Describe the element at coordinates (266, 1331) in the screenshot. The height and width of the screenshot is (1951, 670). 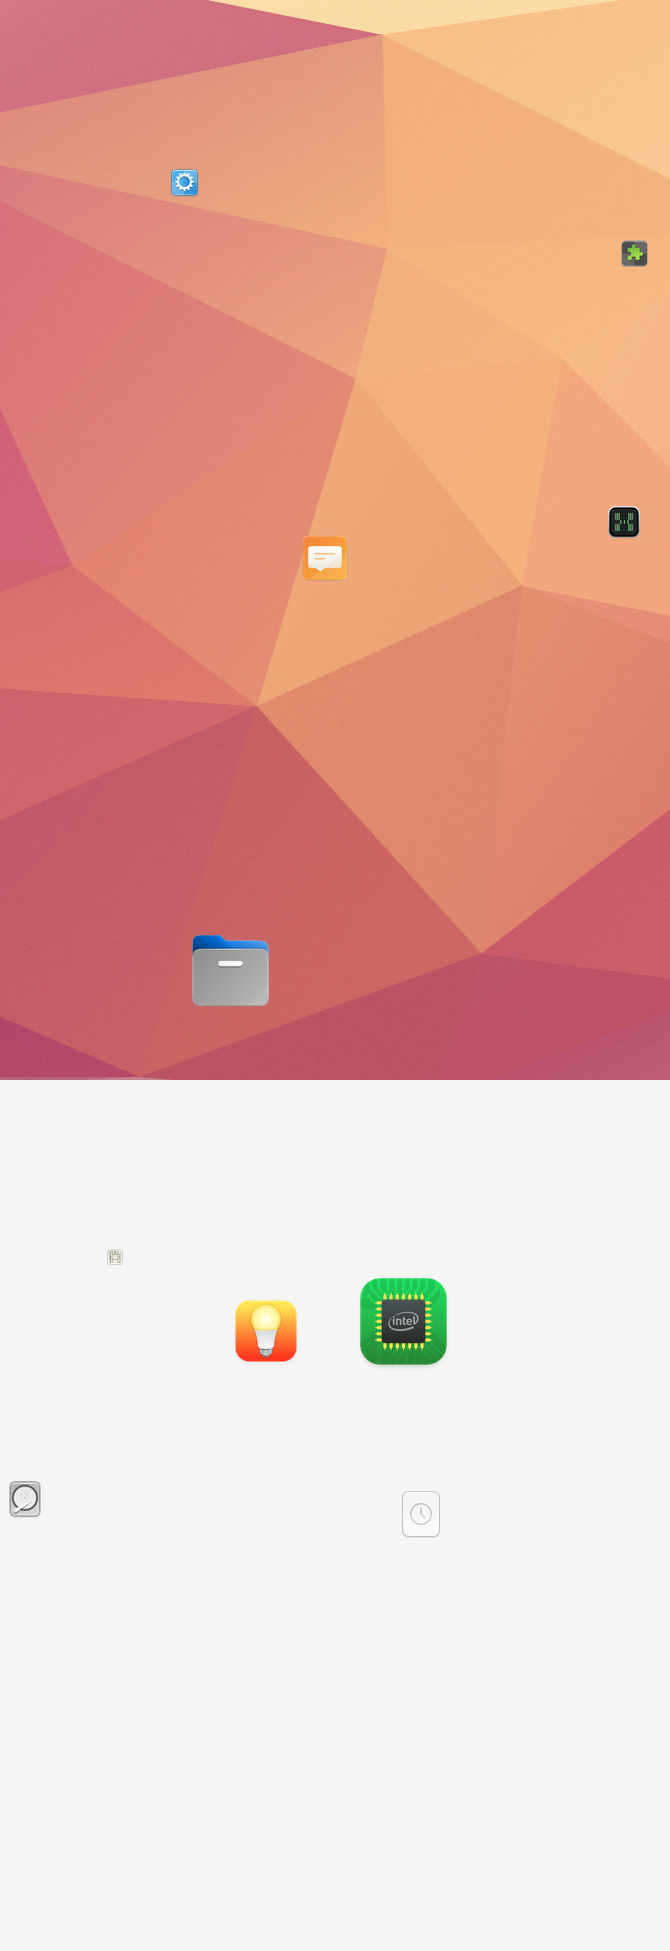
I see `open redshift to adjust screen color temperature` at that location.